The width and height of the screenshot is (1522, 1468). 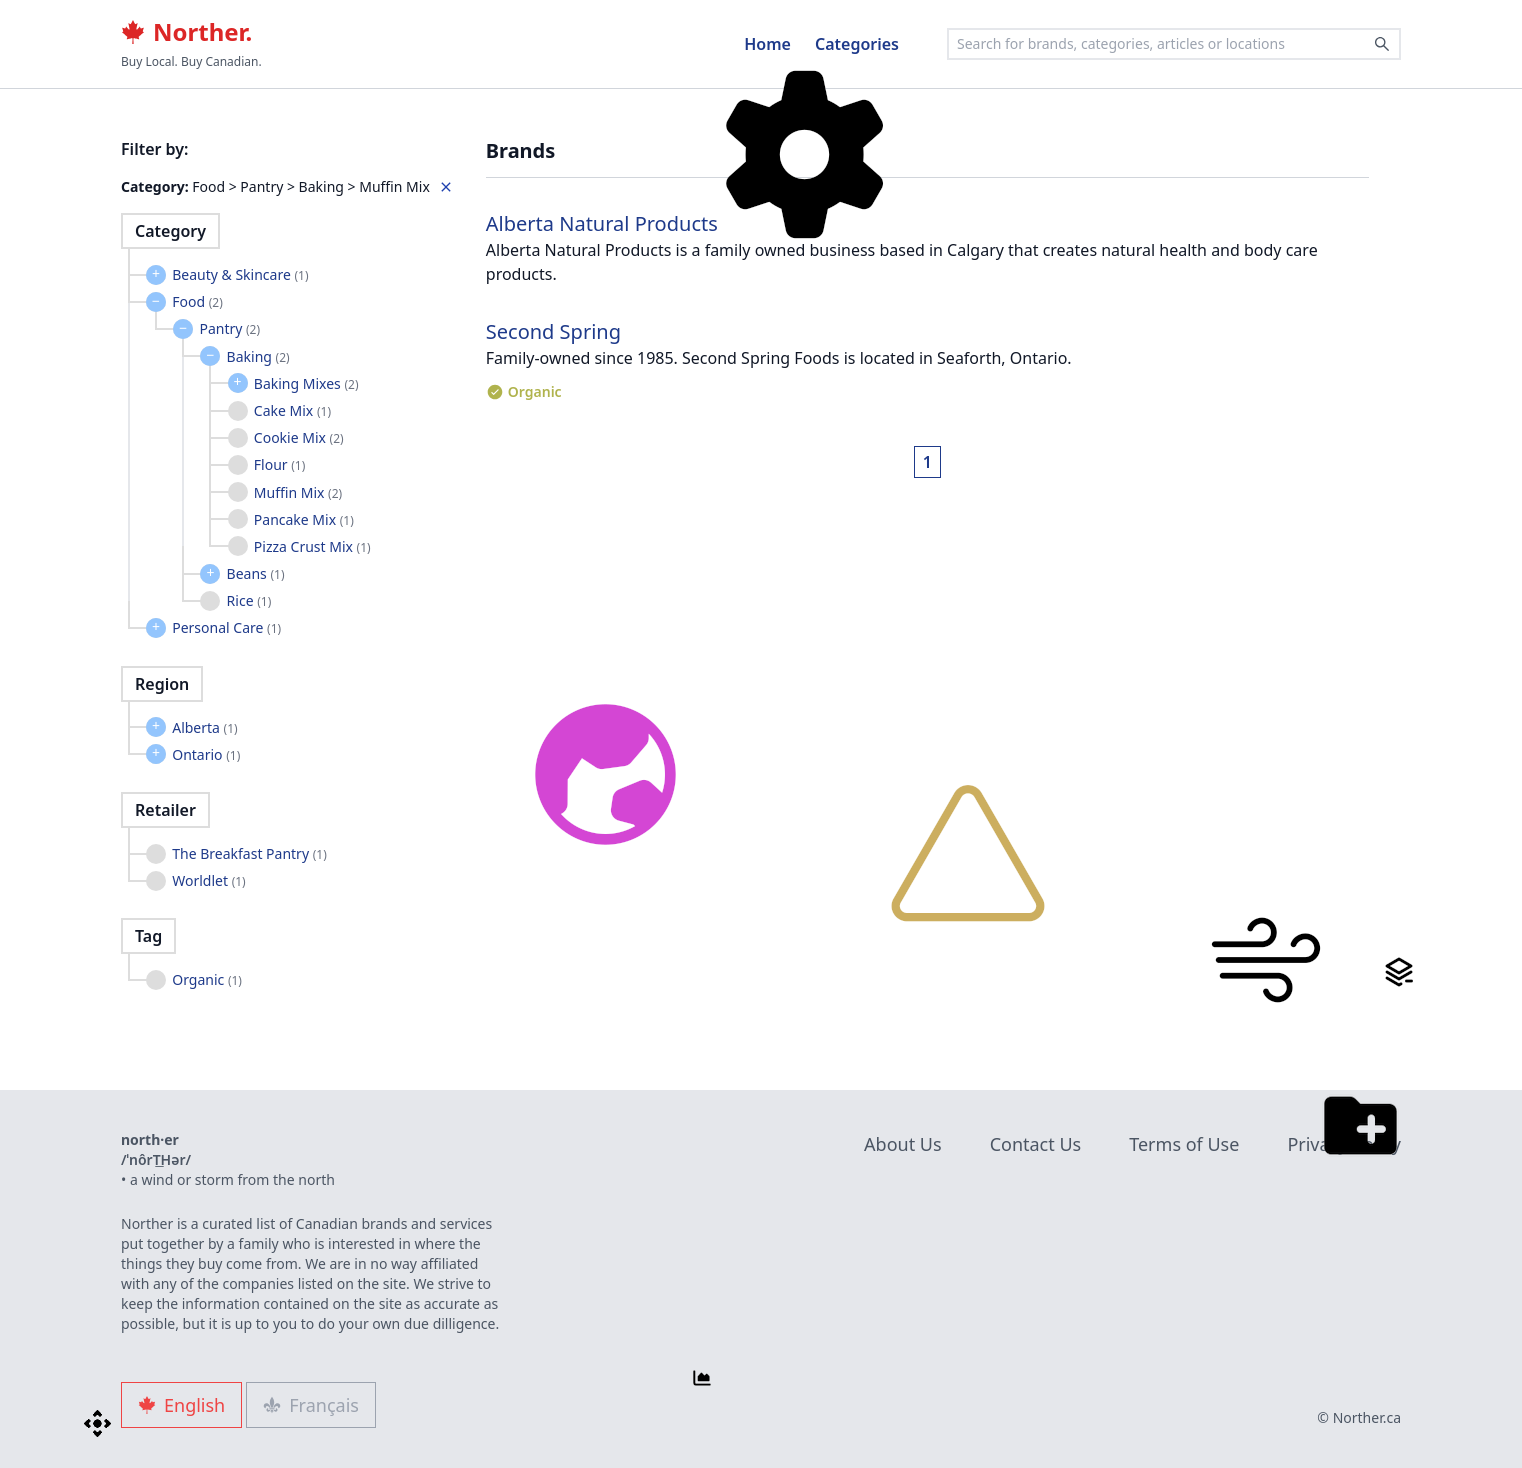 I want to click on remove a layer from the stack, so click(x=1399, y=972).